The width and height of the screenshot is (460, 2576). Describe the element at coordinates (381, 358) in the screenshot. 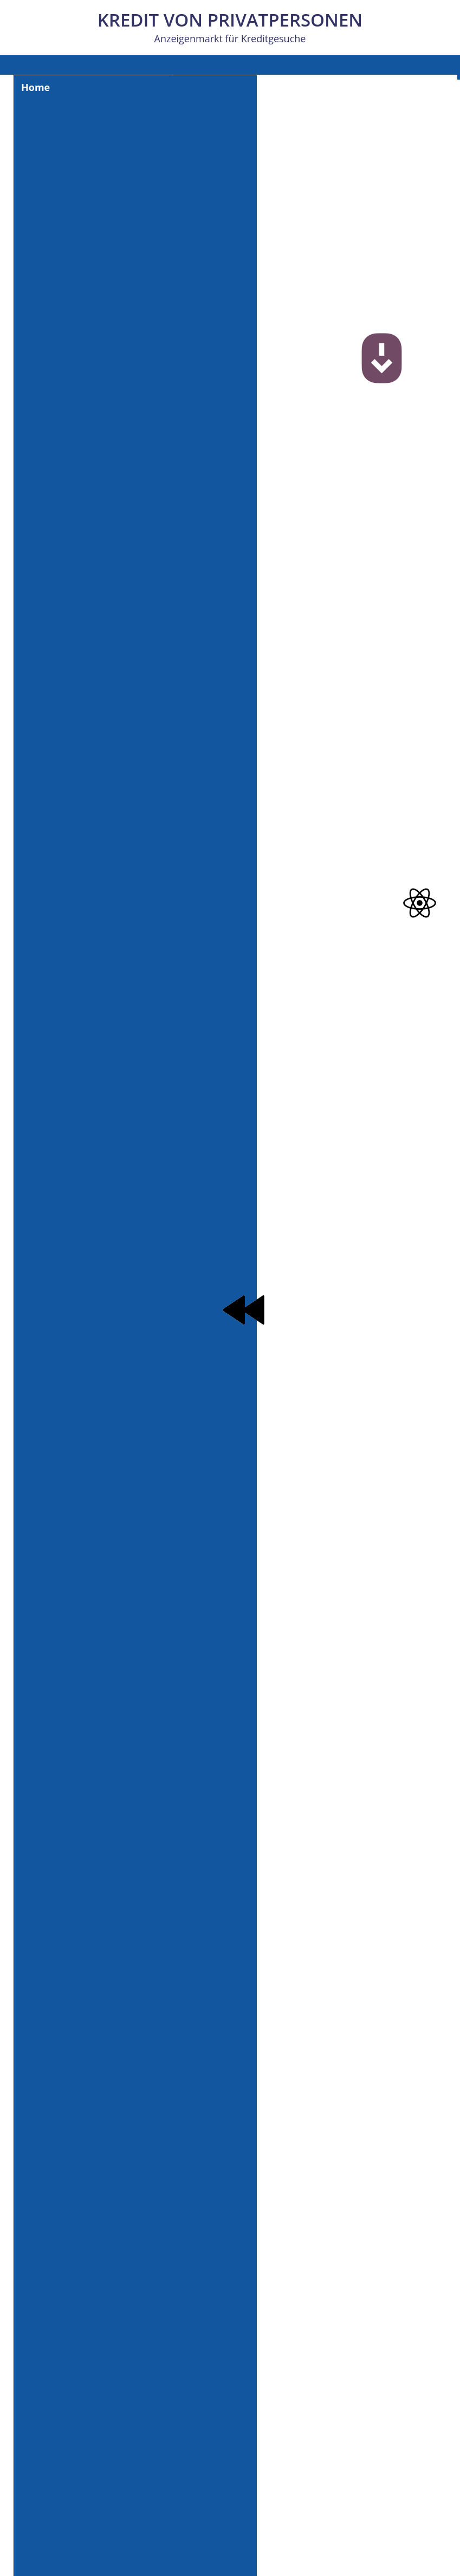

I see `scroll to the bottom of the page` at that location.